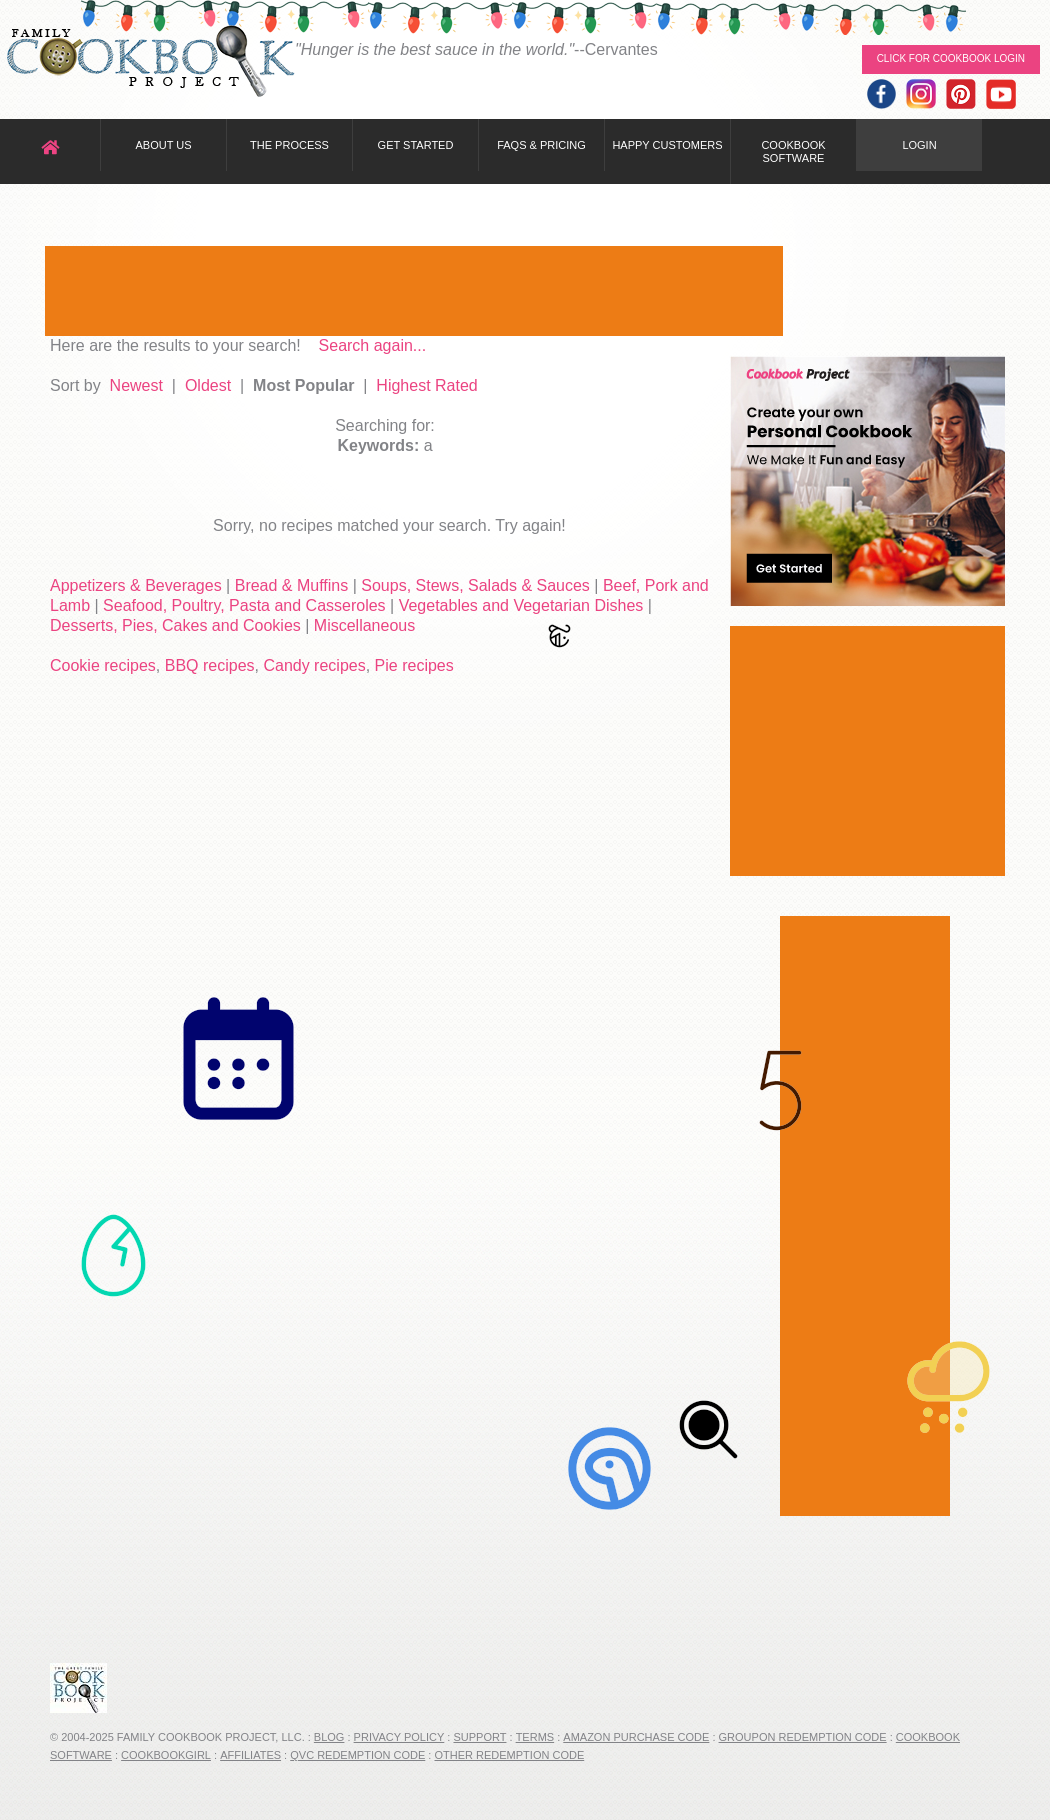 The height and width of the screenshot is (1820, 1050). Describe the element at coordinates (559, 635) in the screenshot. I see `open The New York Times app` at that location.